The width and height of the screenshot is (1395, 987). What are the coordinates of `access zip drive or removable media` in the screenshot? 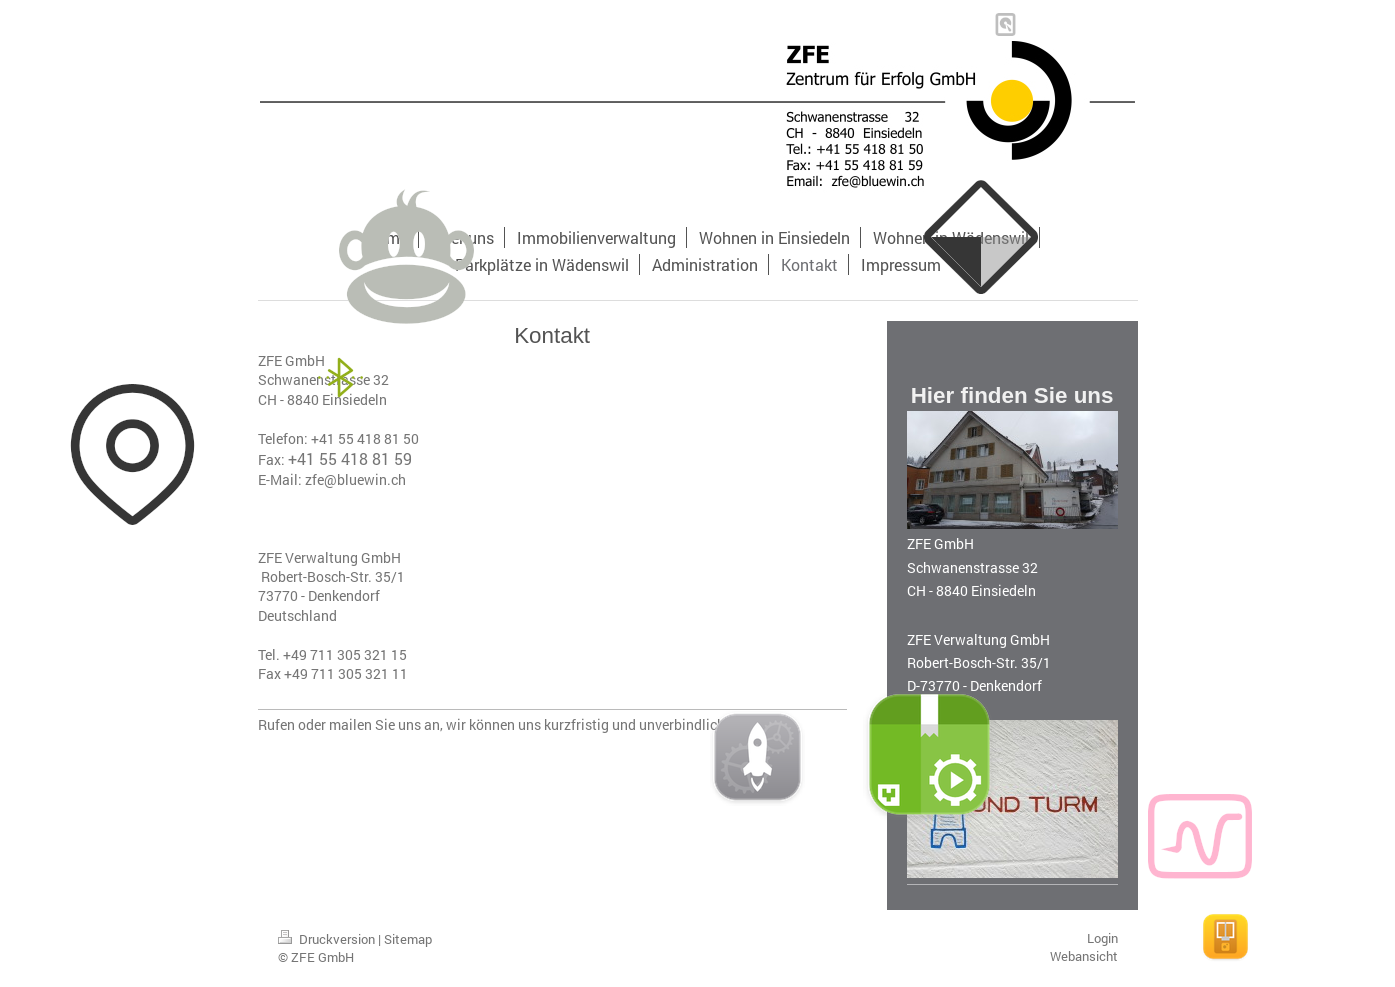 It's located at (1005, 24).